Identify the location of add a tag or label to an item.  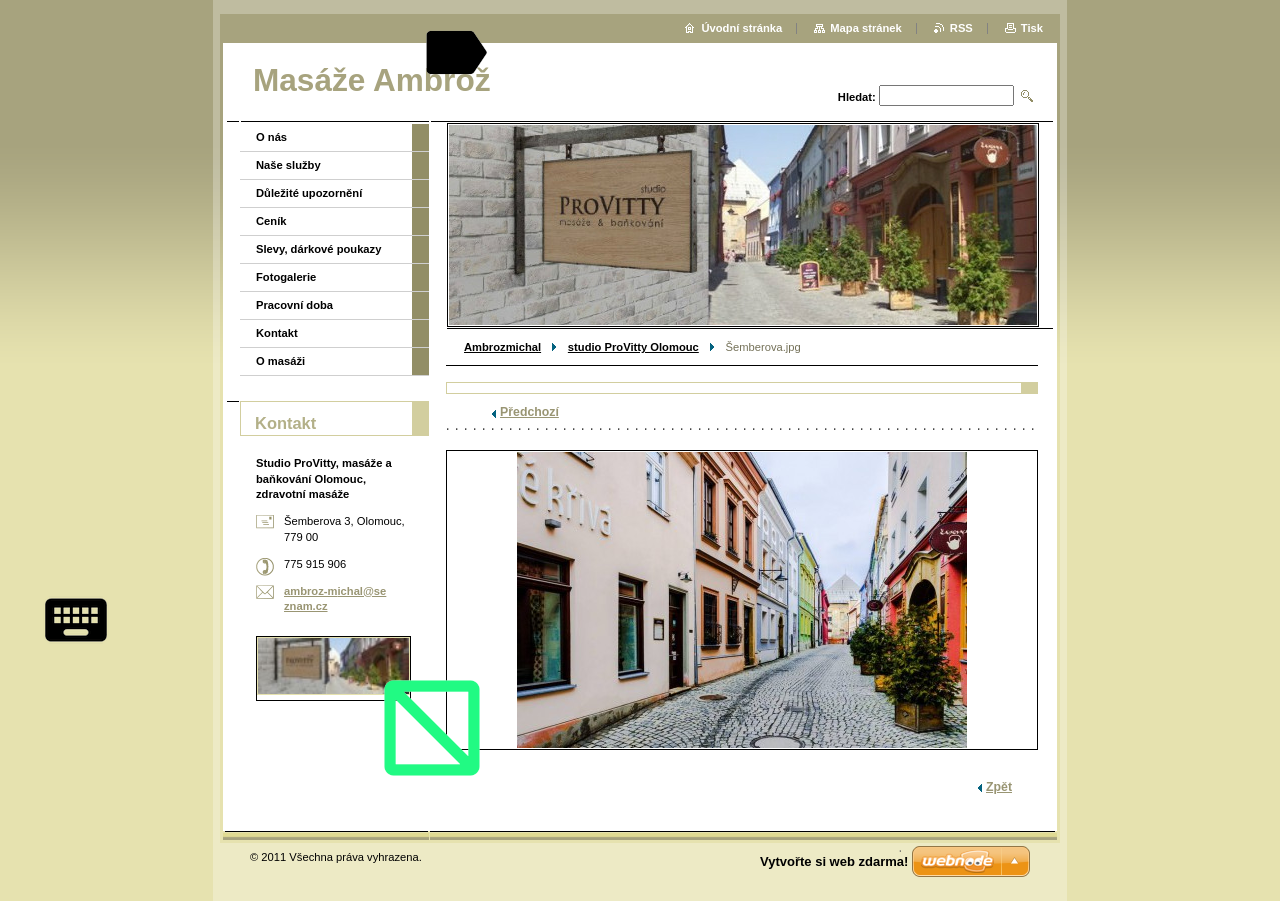
(454, 52).